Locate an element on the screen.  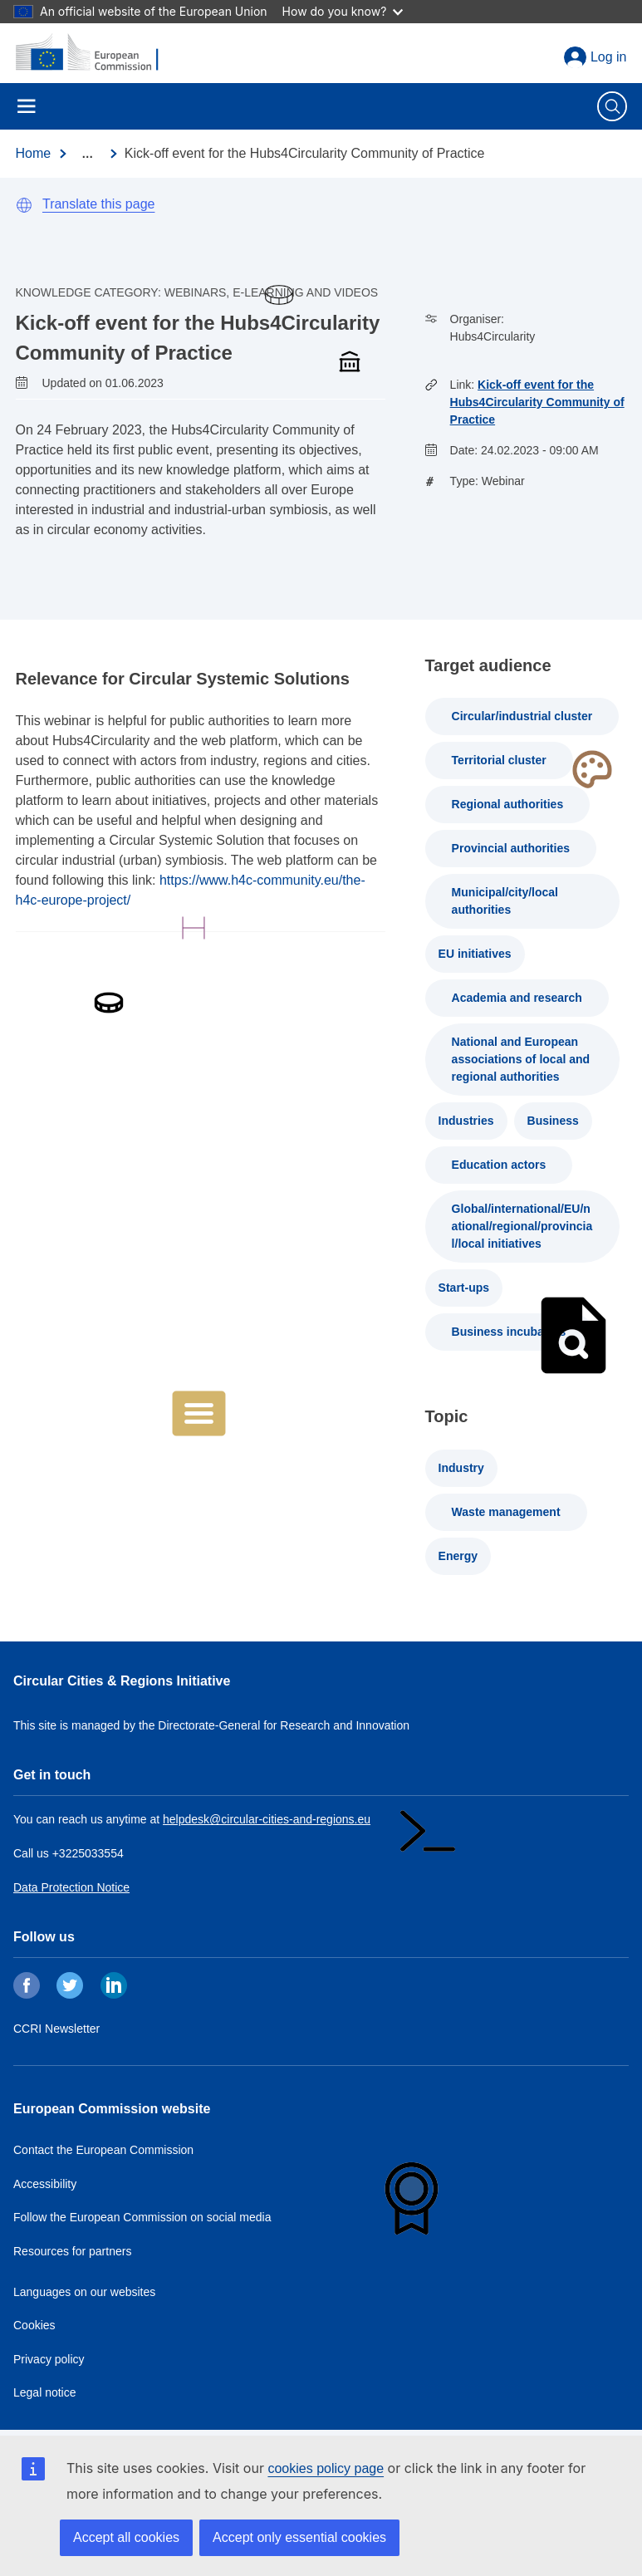
access banking or financial services is located at coordinates (350, 361).